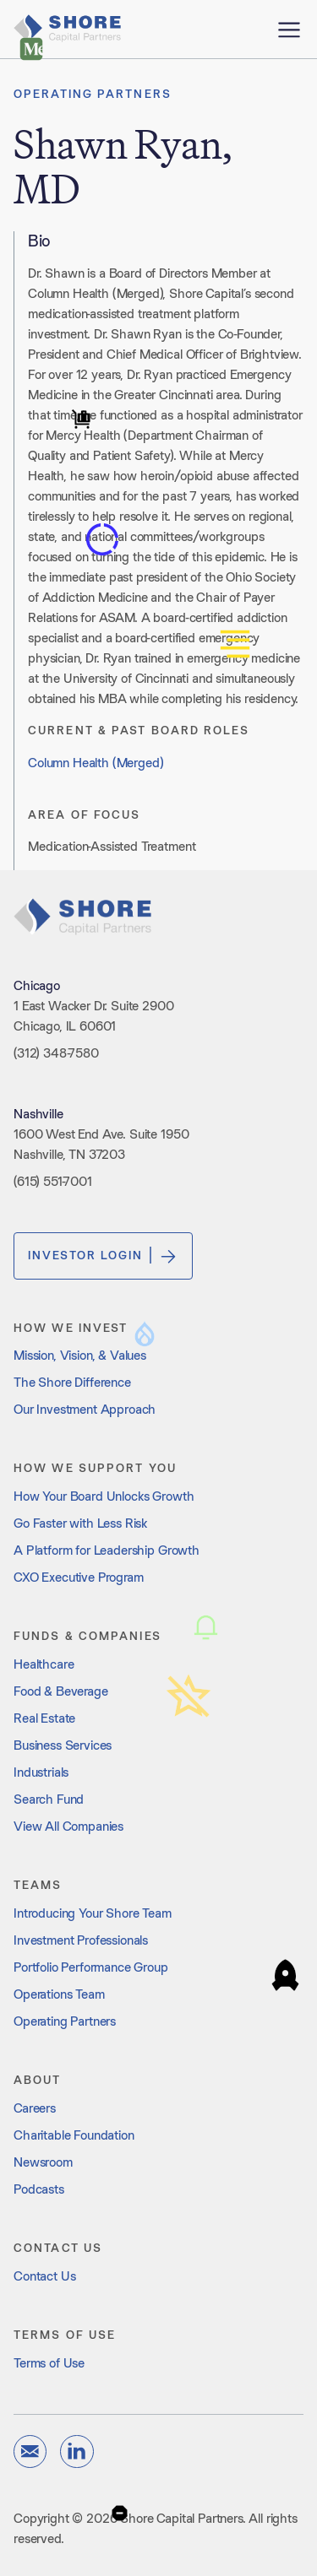  What do you see at coordinates (235, 643) in the screenshot?
I see `align text to the right` at bounding box center [235, 643].